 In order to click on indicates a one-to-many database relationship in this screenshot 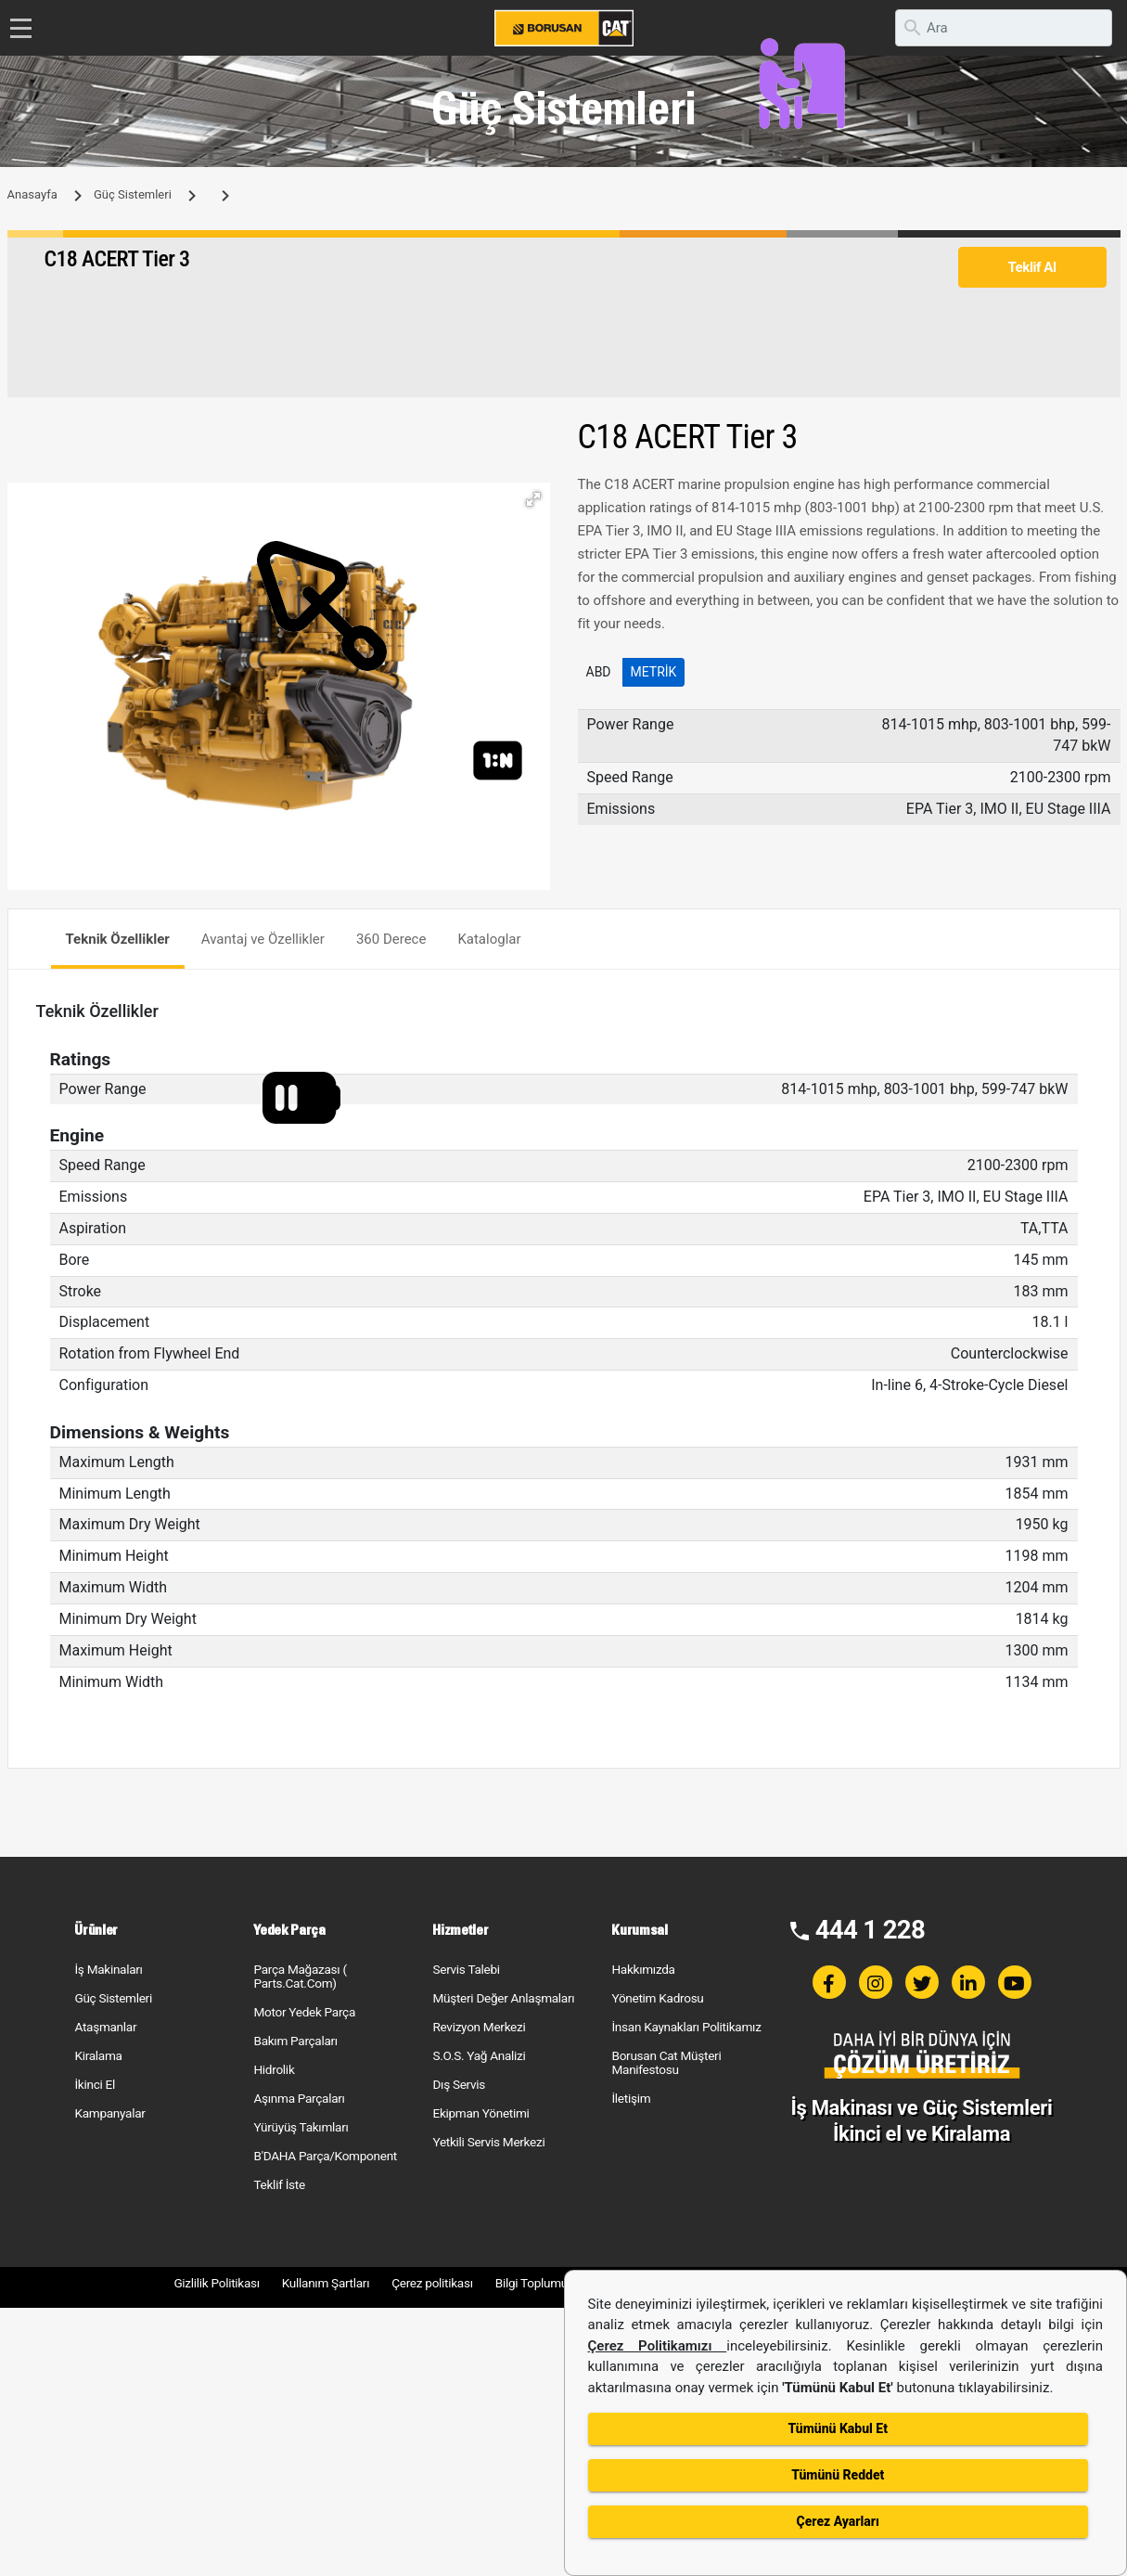, I will do `click(497, 760)`.